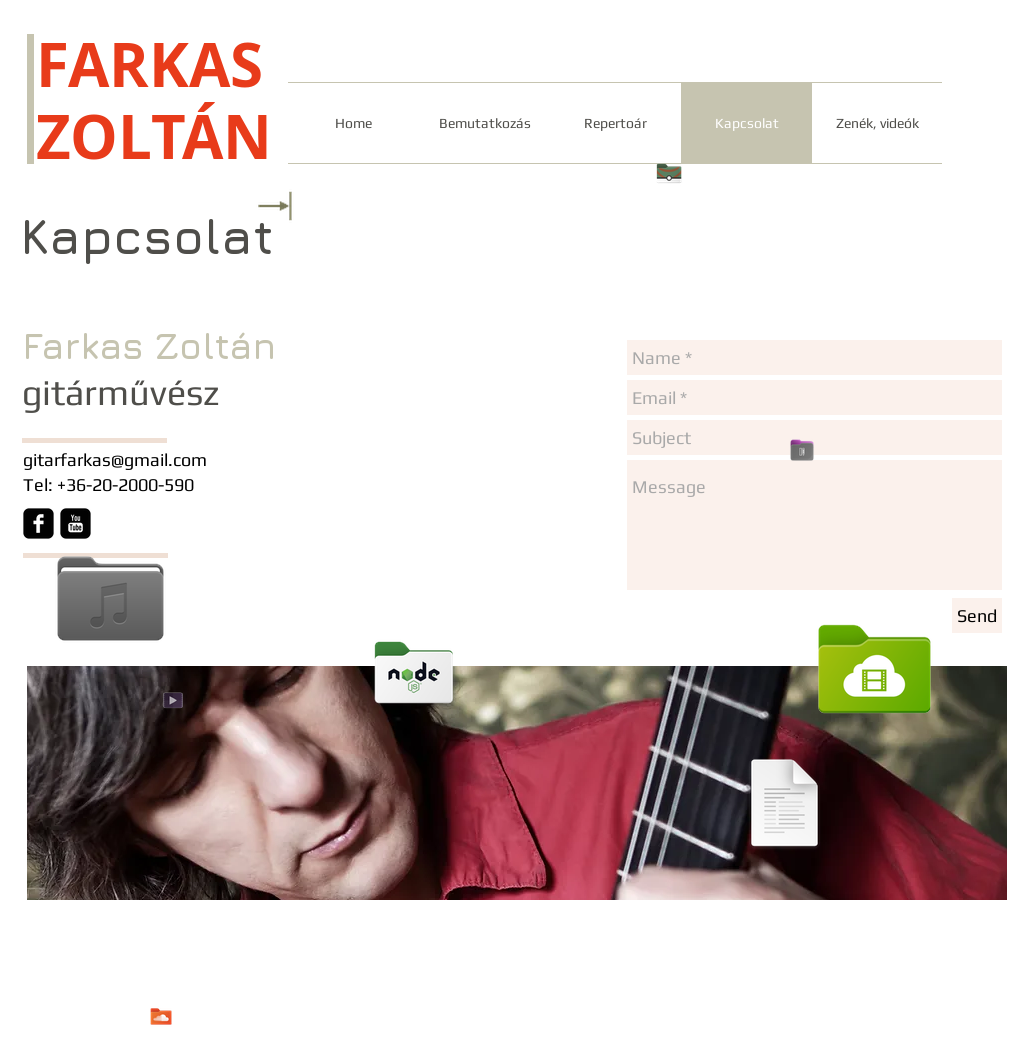 The width and height of the screenshot is (1024, 1042). What do you see at coordinates (161, 1017) in the screenshot?
I see `open your SoundCloud downloads folder` at bounding box center [161, 1017].